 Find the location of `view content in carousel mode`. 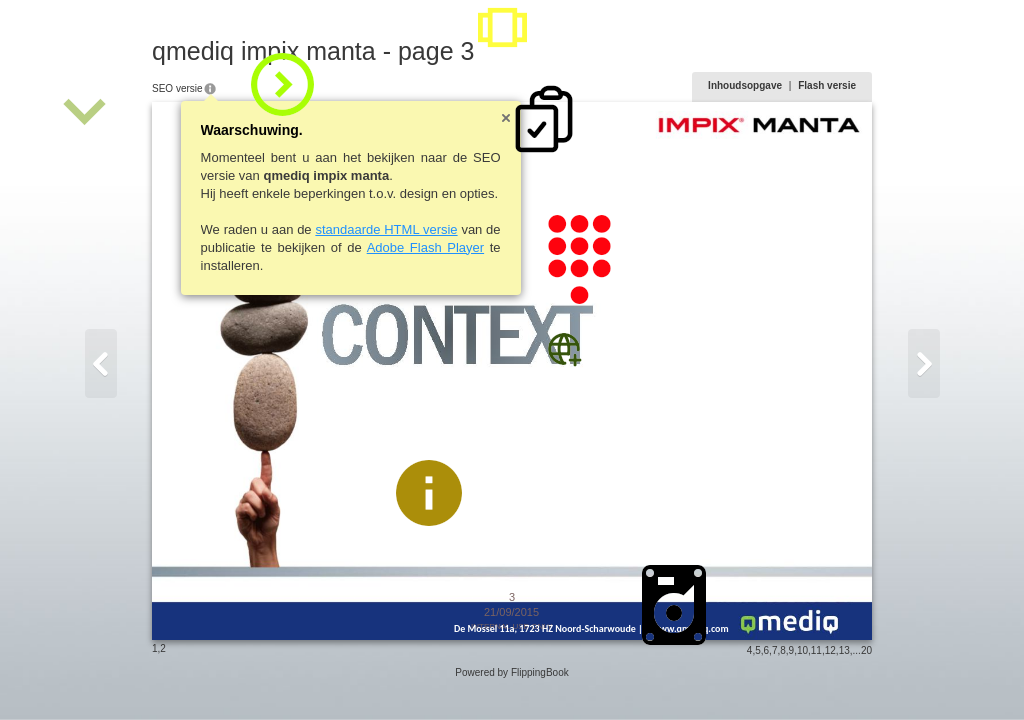

view content in carousel mode is located at coordinates (502, 27).